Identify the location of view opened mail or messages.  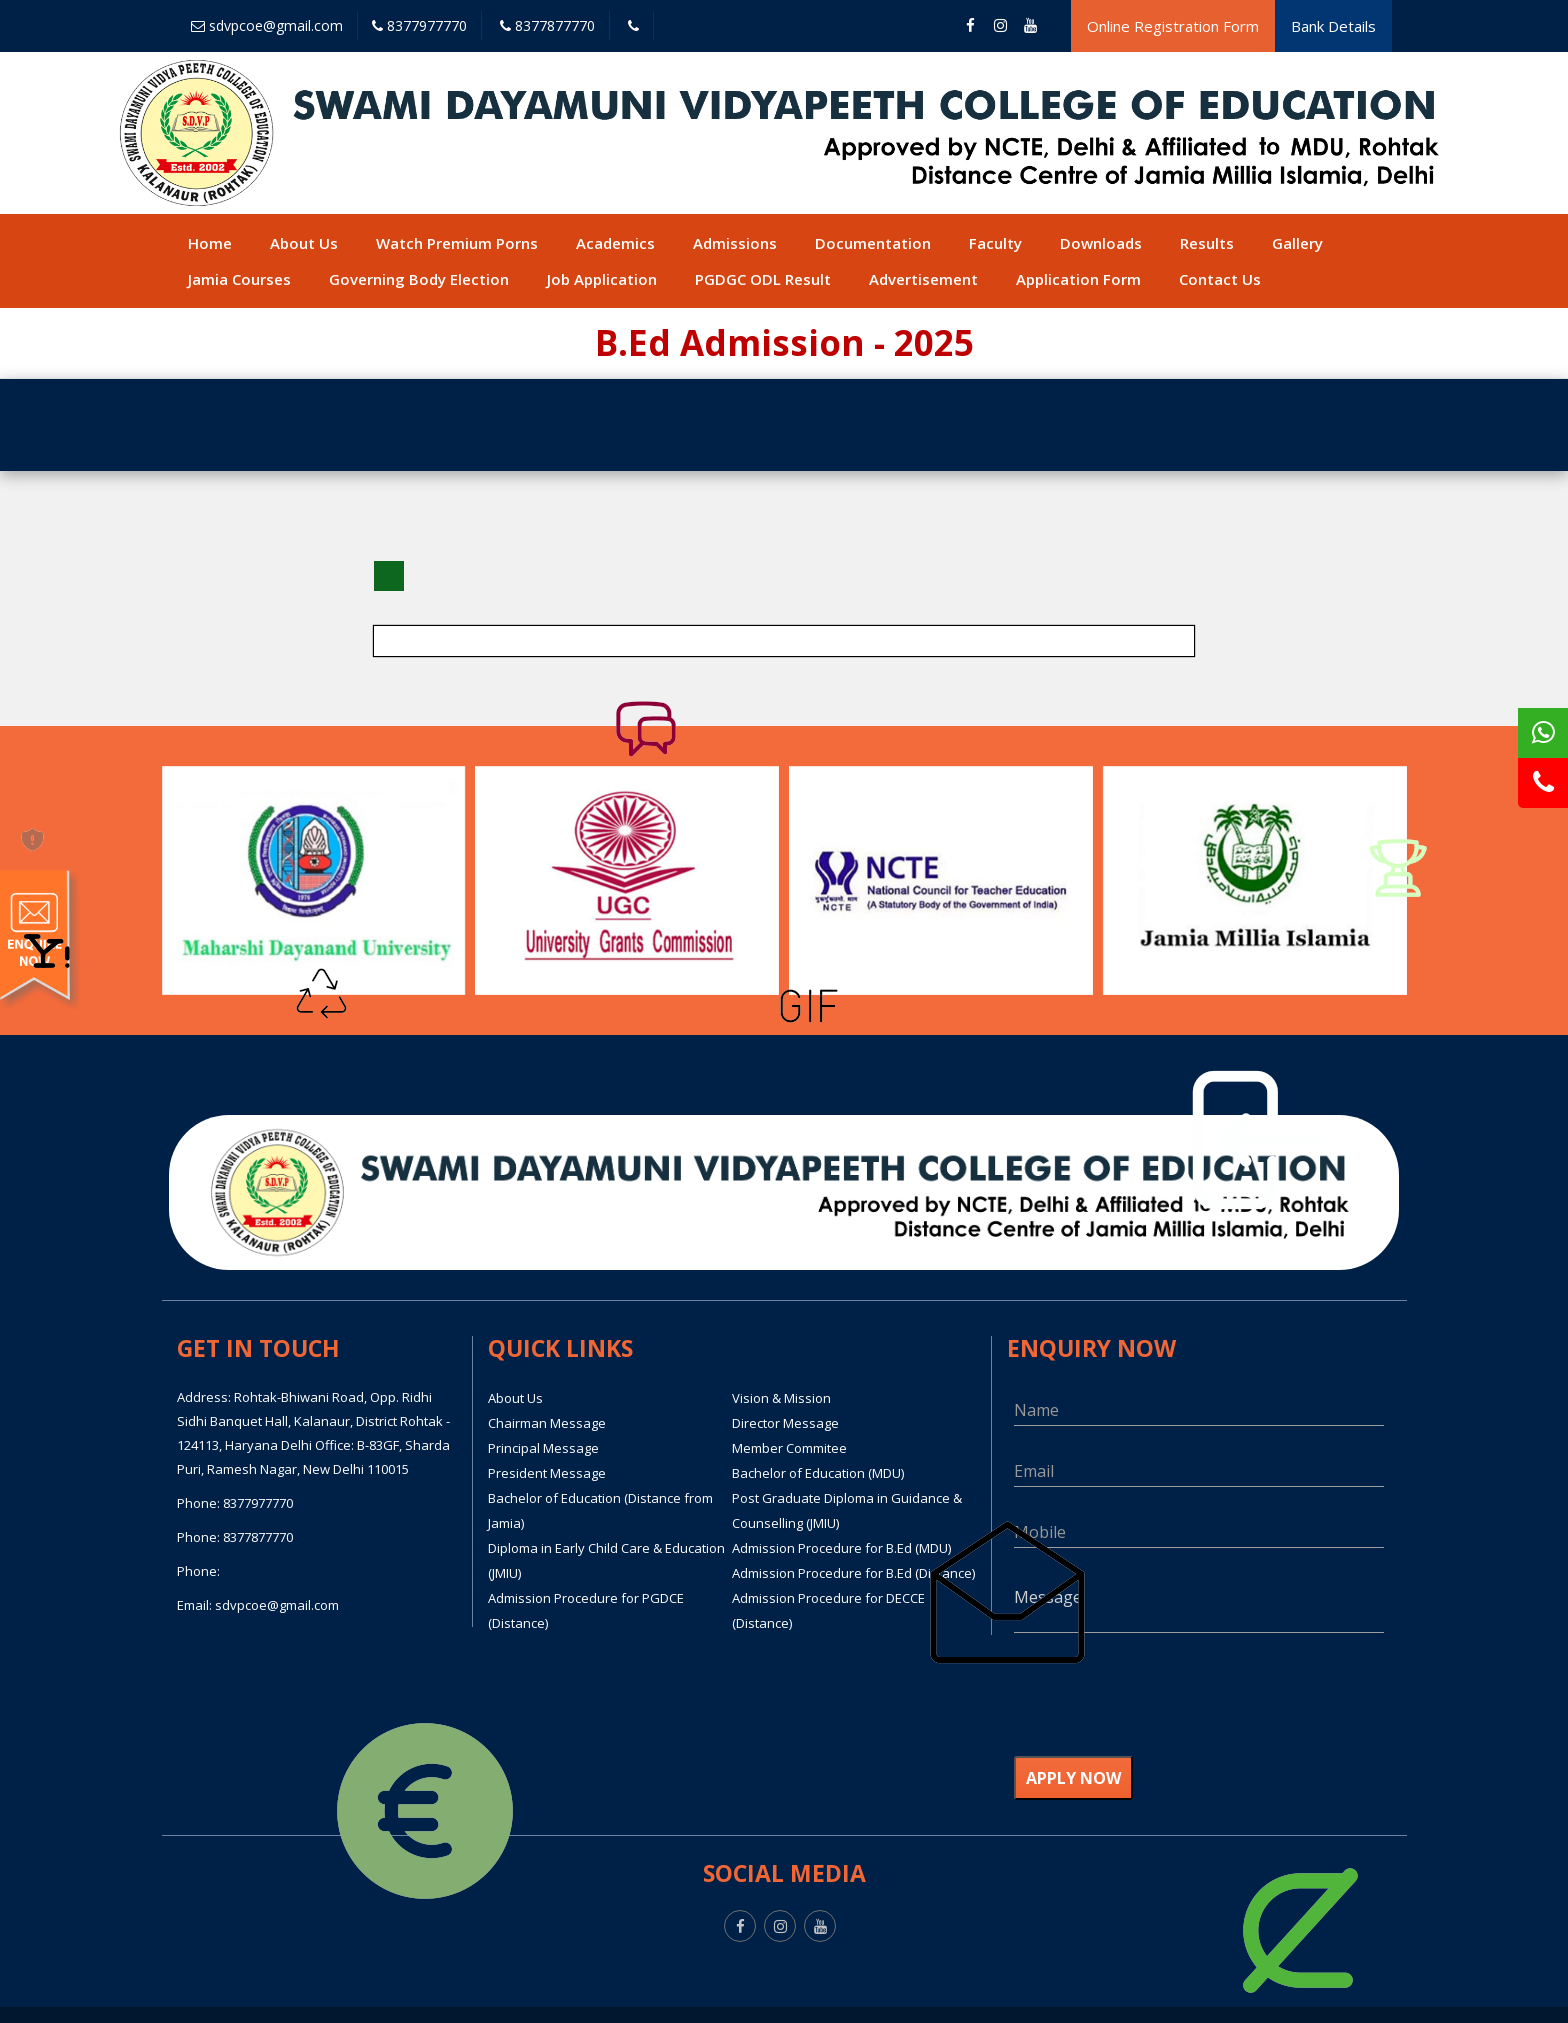
(1007, 1598).